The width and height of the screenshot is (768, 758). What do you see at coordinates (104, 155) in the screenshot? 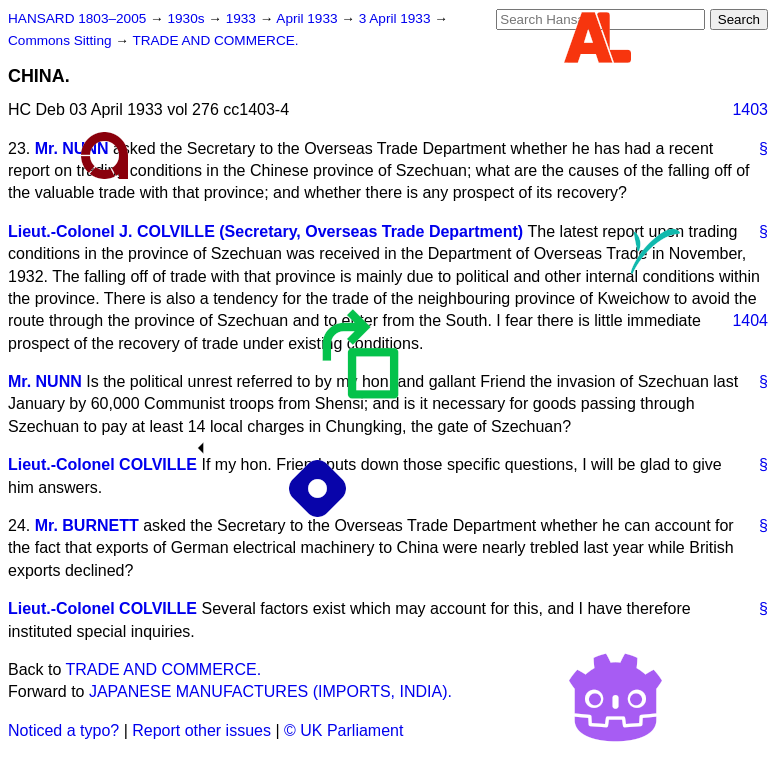
I see `akaunting accounting software logo` at bounding box center [104, 155].